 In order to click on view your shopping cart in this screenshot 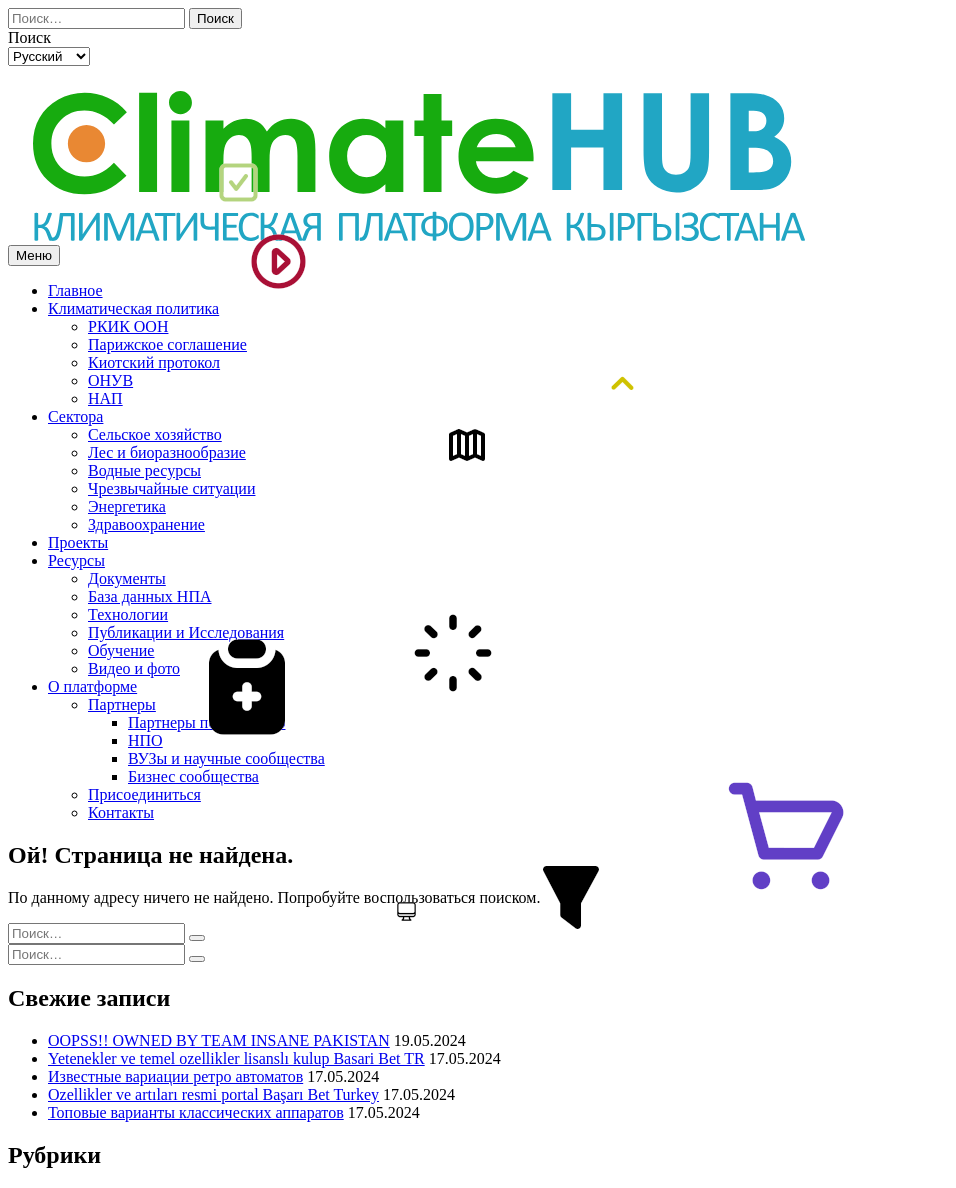, I will do `click(788, 836)`.